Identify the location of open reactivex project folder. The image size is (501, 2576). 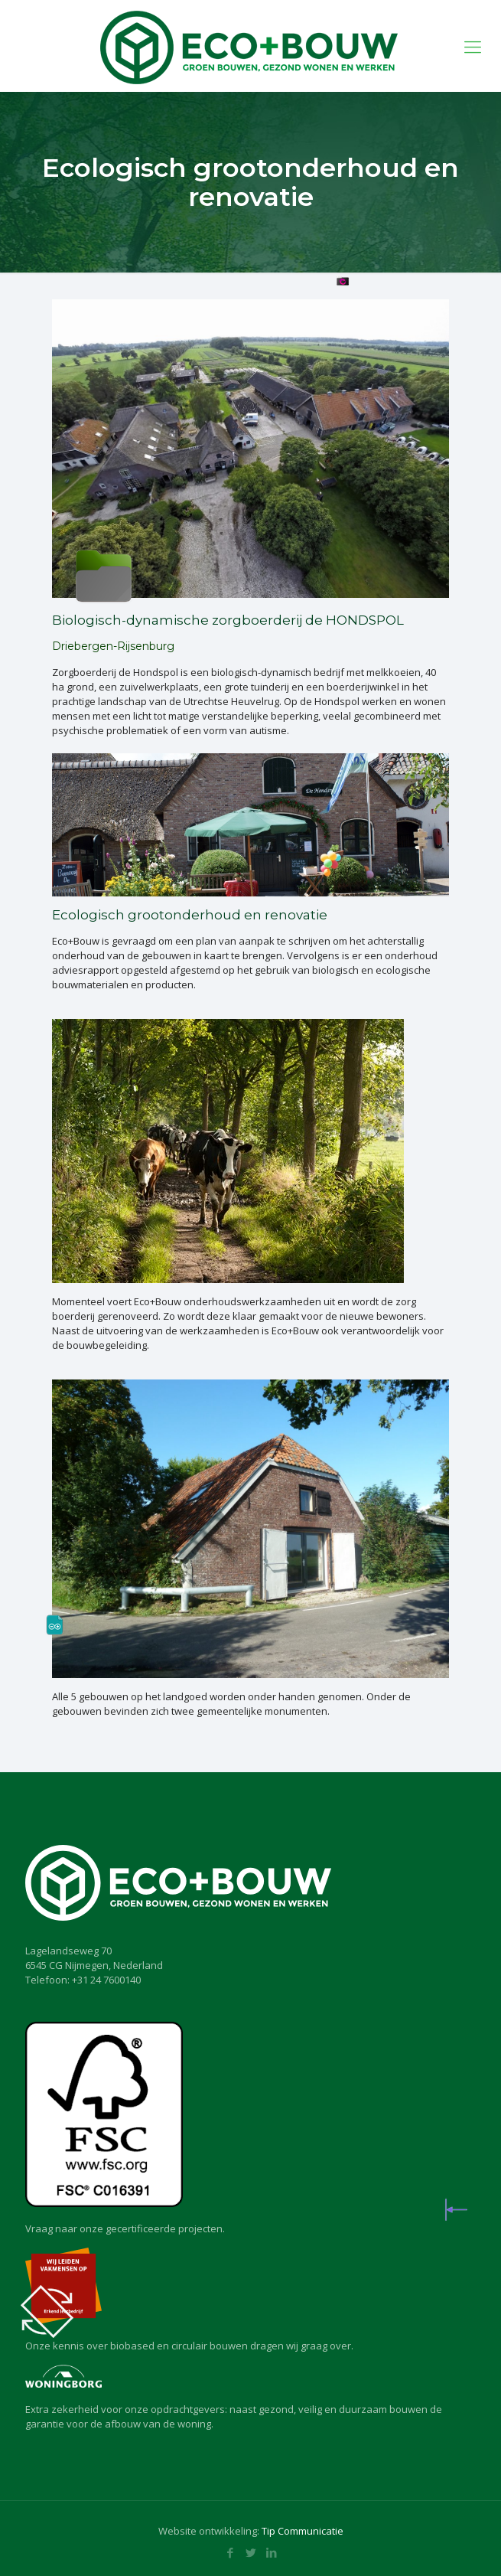
(343, 281).